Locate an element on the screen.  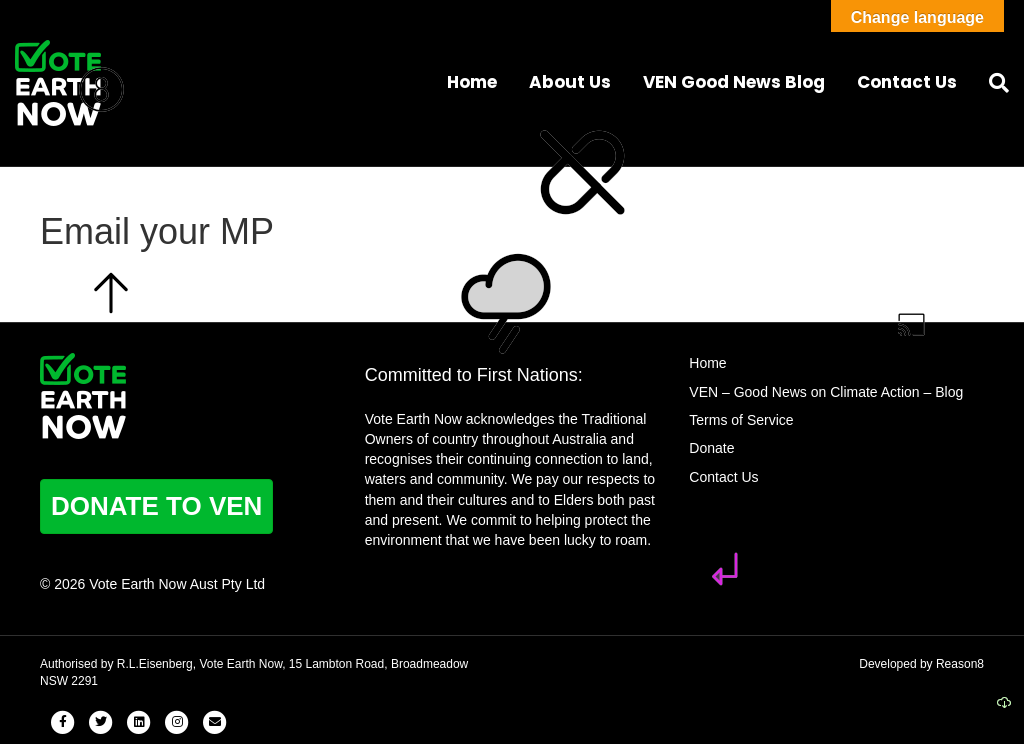
return to previous line or entry is located at coordinates (726, 569).